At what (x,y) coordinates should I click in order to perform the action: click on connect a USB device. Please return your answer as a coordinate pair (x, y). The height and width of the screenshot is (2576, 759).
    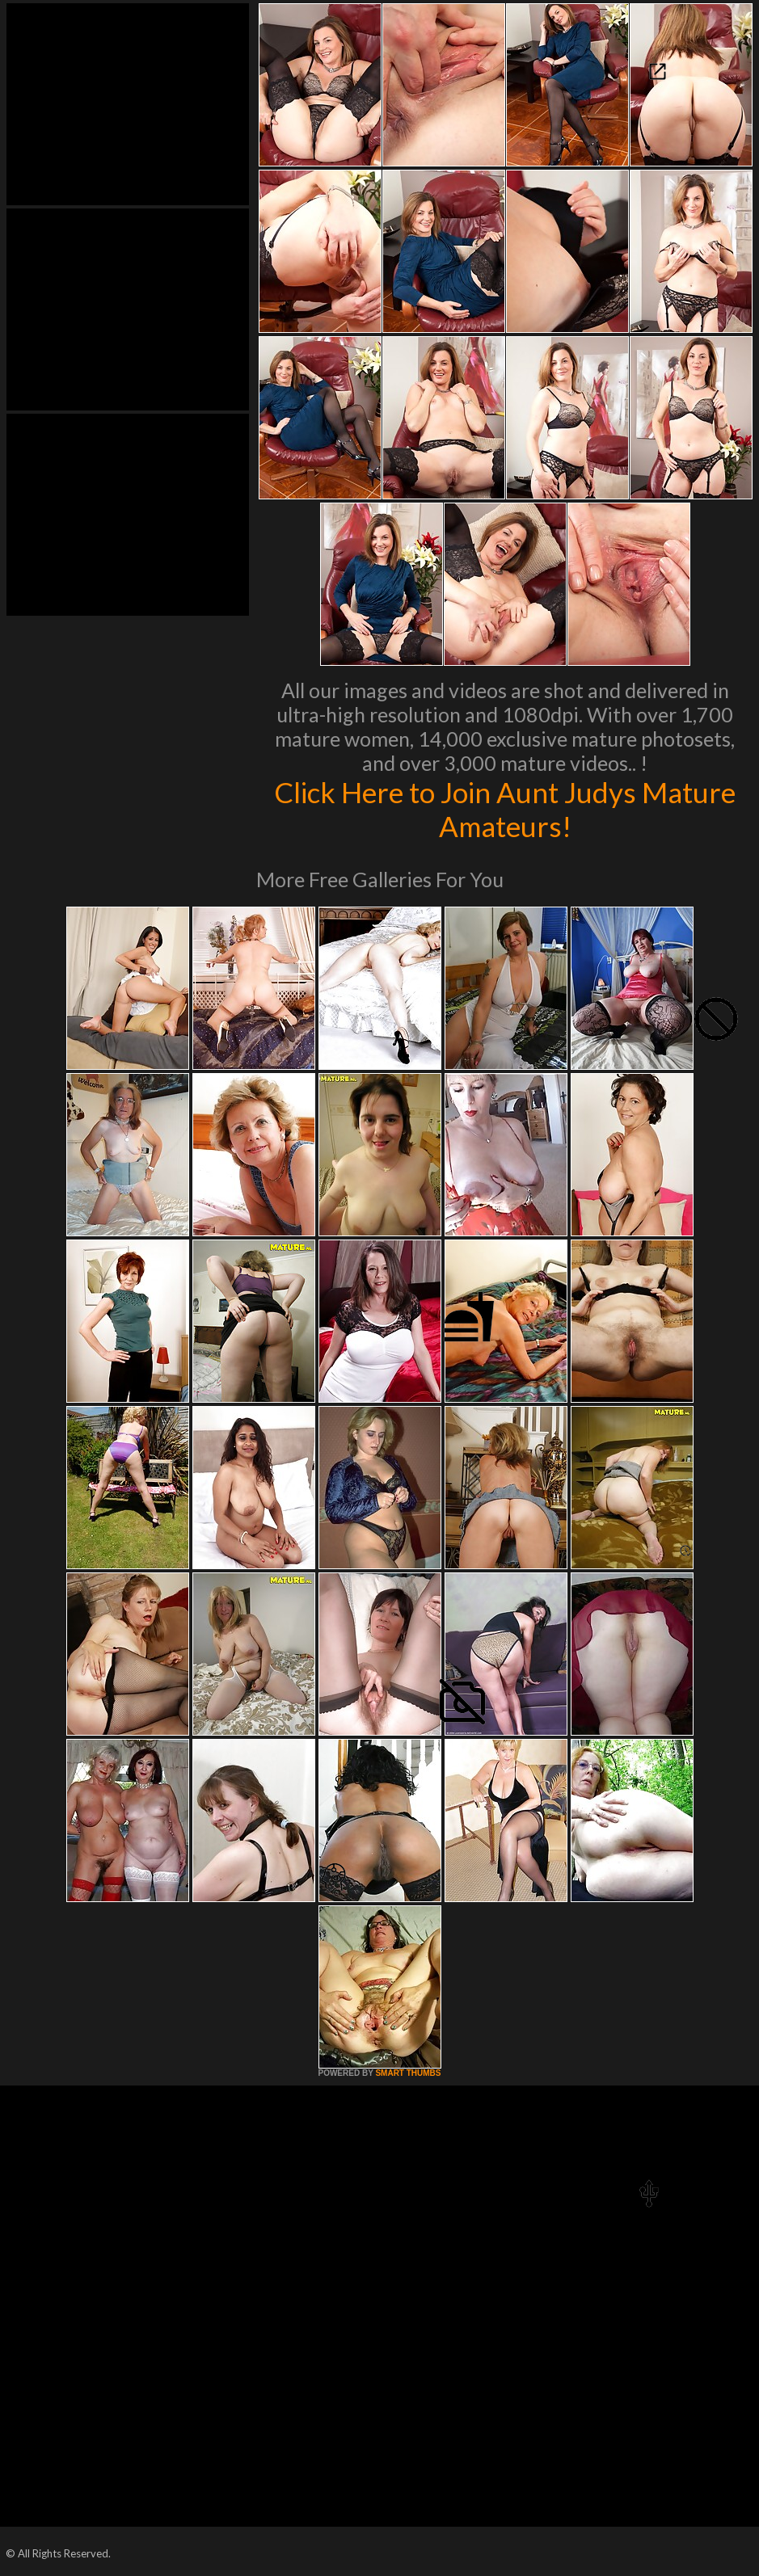
    Looking at the image, I should click on (649, 2194).